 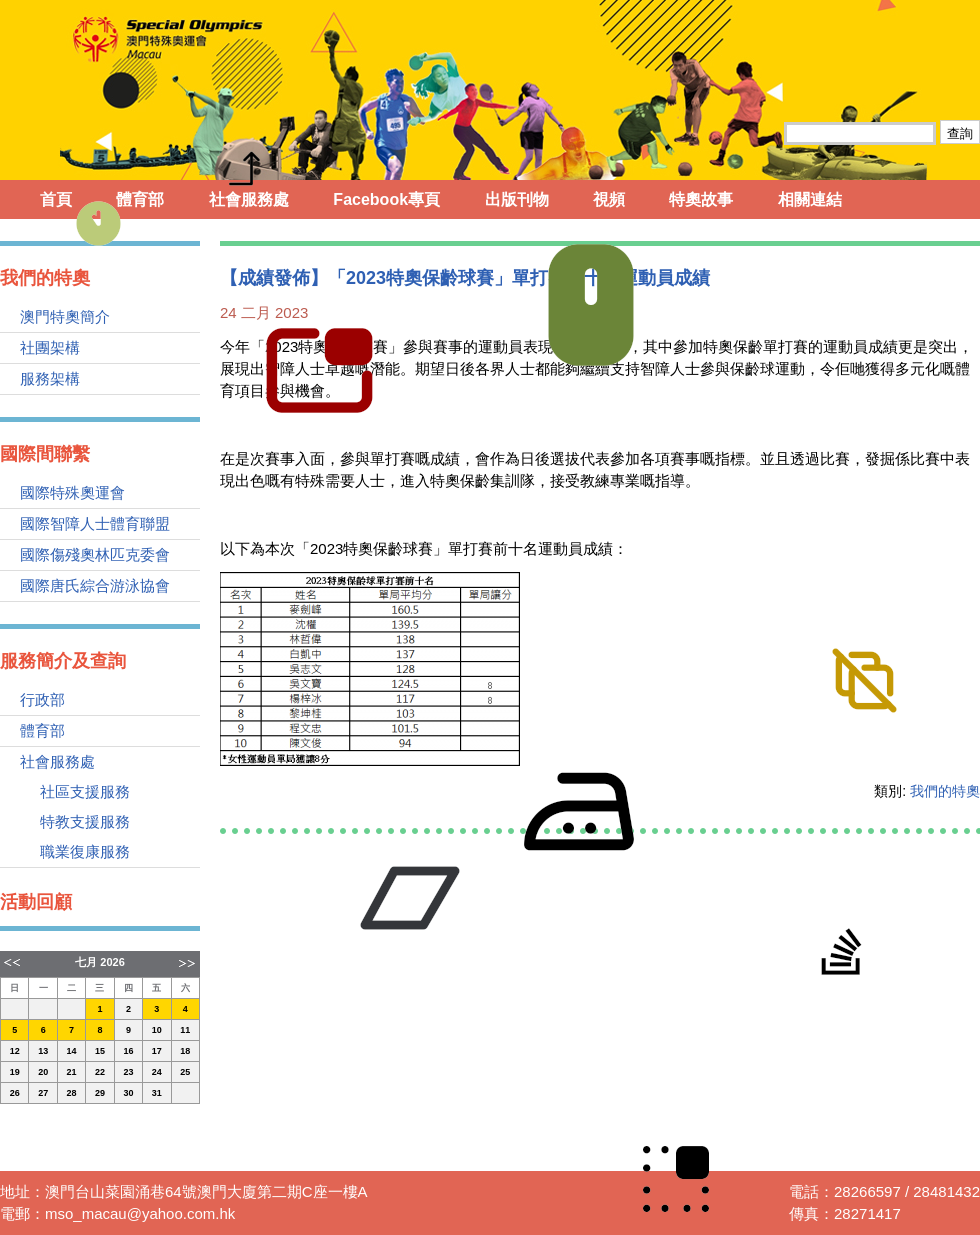 I want to click on iron clothing or fabric items, so click(x=579, y=811).